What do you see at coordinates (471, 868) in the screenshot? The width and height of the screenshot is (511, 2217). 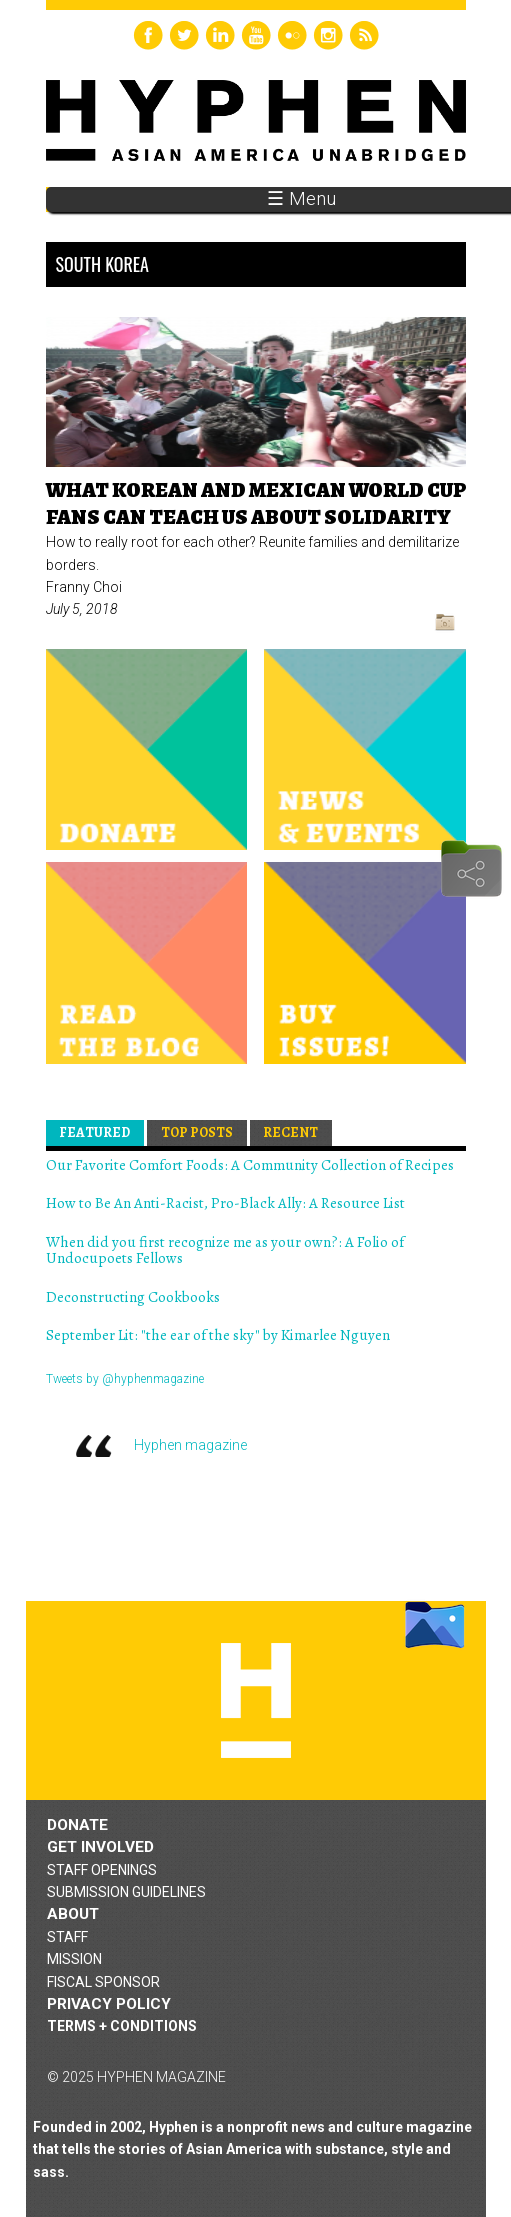 I see `access your public shared folder` at bounding box center [471, 868].